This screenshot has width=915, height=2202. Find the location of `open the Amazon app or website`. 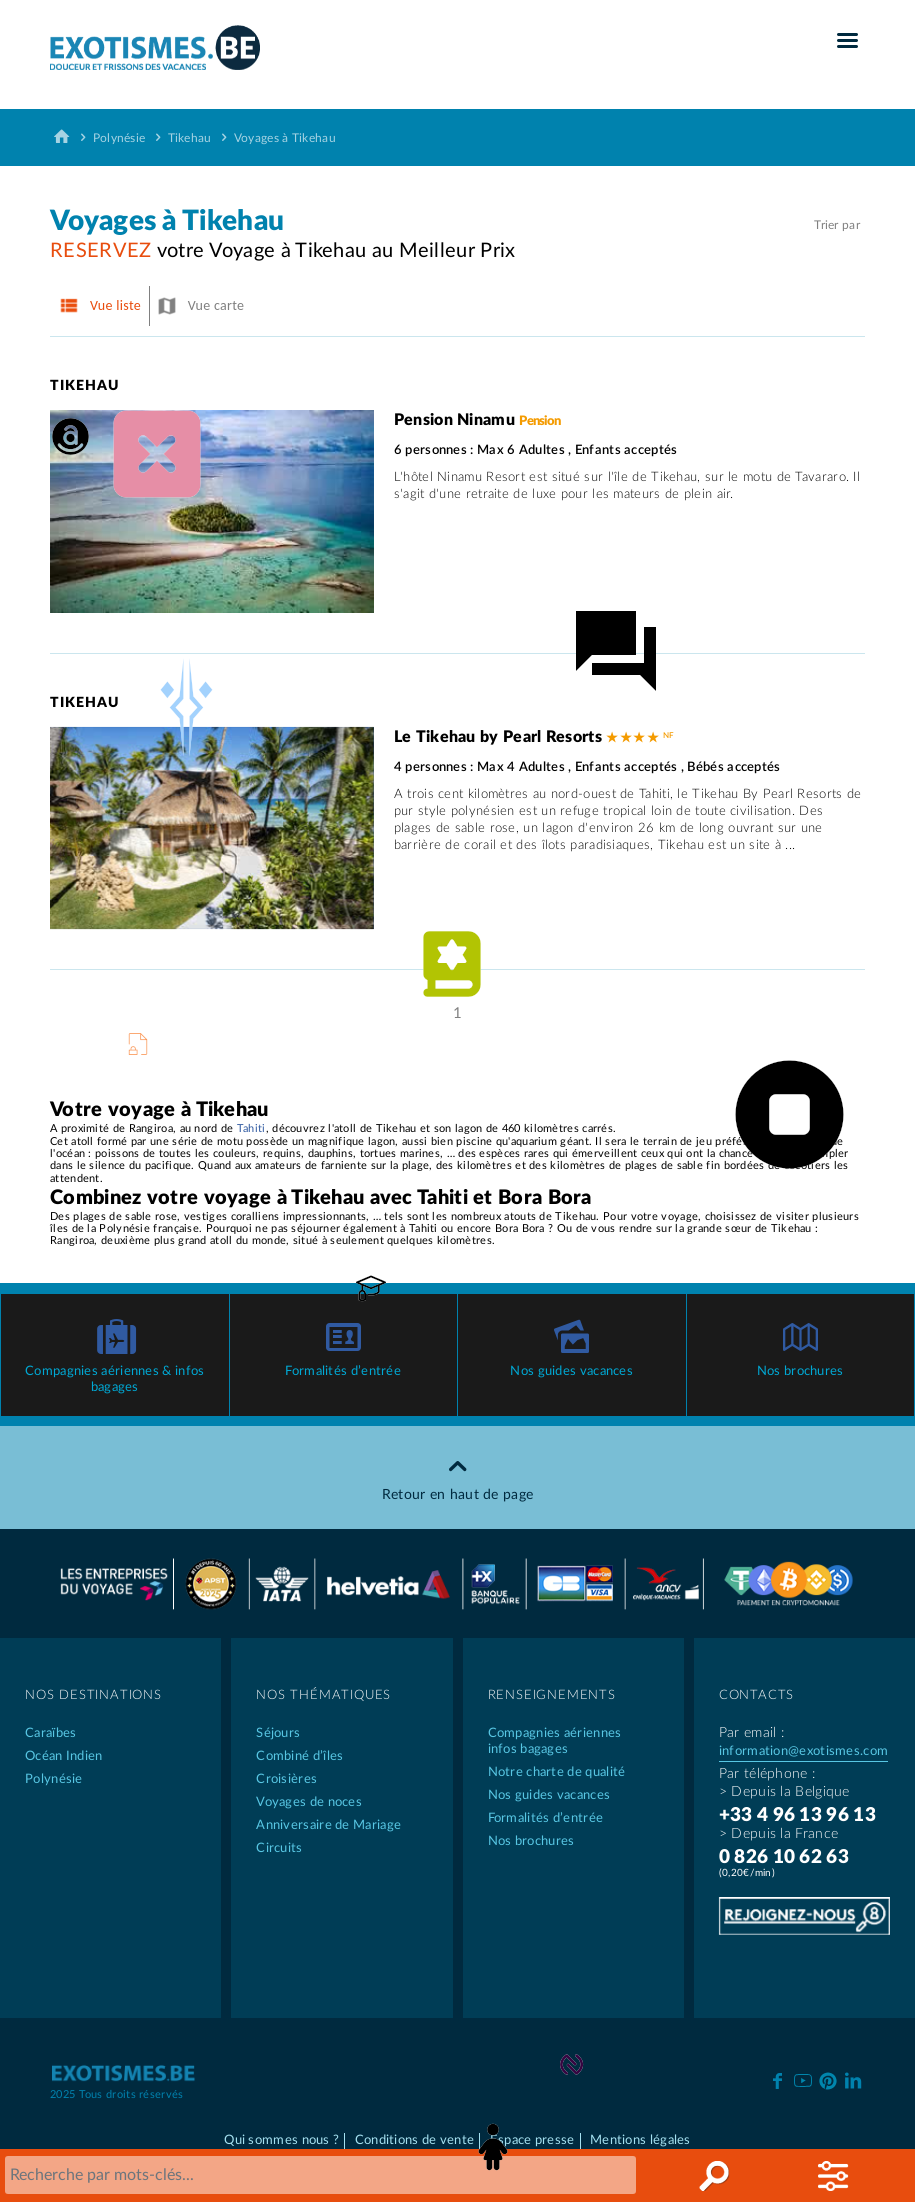

open the Amazon app or website is located at coordinates (70, 436).